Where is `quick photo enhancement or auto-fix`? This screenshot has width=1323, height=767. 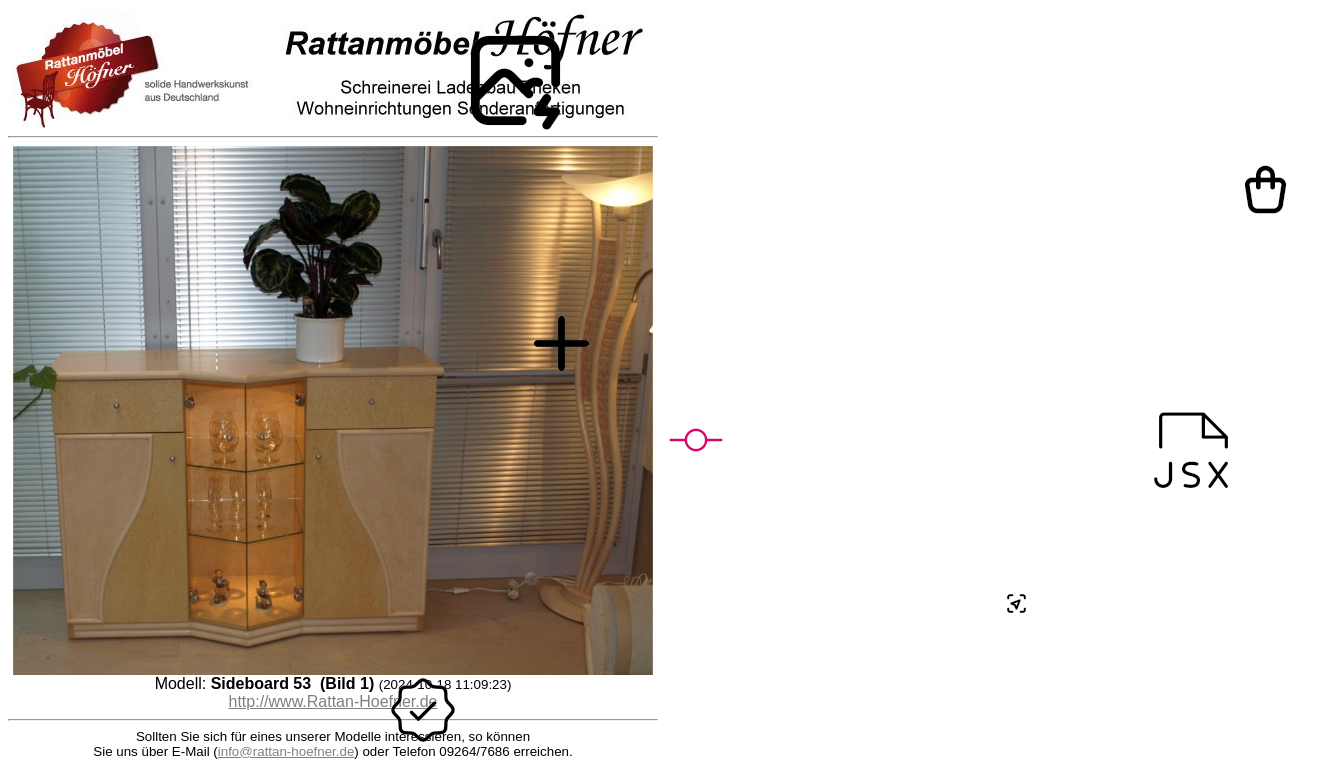 quick photo enhancement or auto-fix is located at coordinates (515, 80).